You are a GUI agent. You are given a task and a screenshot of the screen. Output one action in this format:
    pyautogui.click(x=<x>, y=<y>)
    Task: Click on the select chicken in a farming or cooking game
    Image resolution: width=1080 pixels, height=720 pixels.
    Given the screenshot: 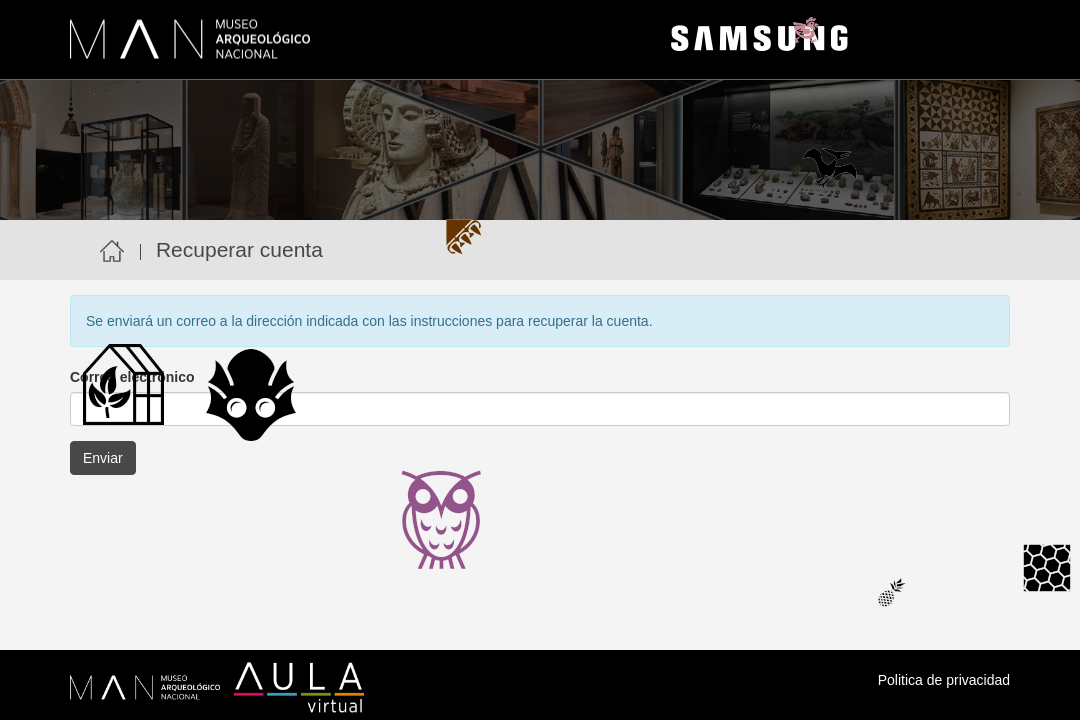 What is the action you would take?
    pyautogui.click(x=806, y=30)
    